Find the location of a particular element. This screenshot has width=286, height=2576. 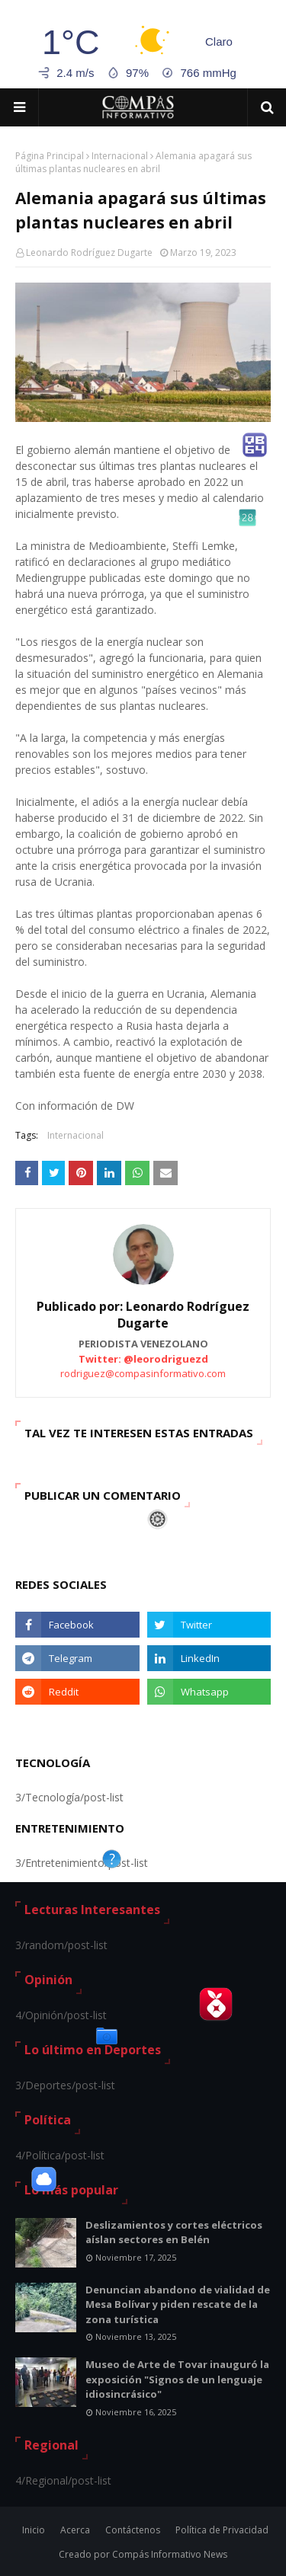

open internet or network settings is located at coordinates (43, 2179).